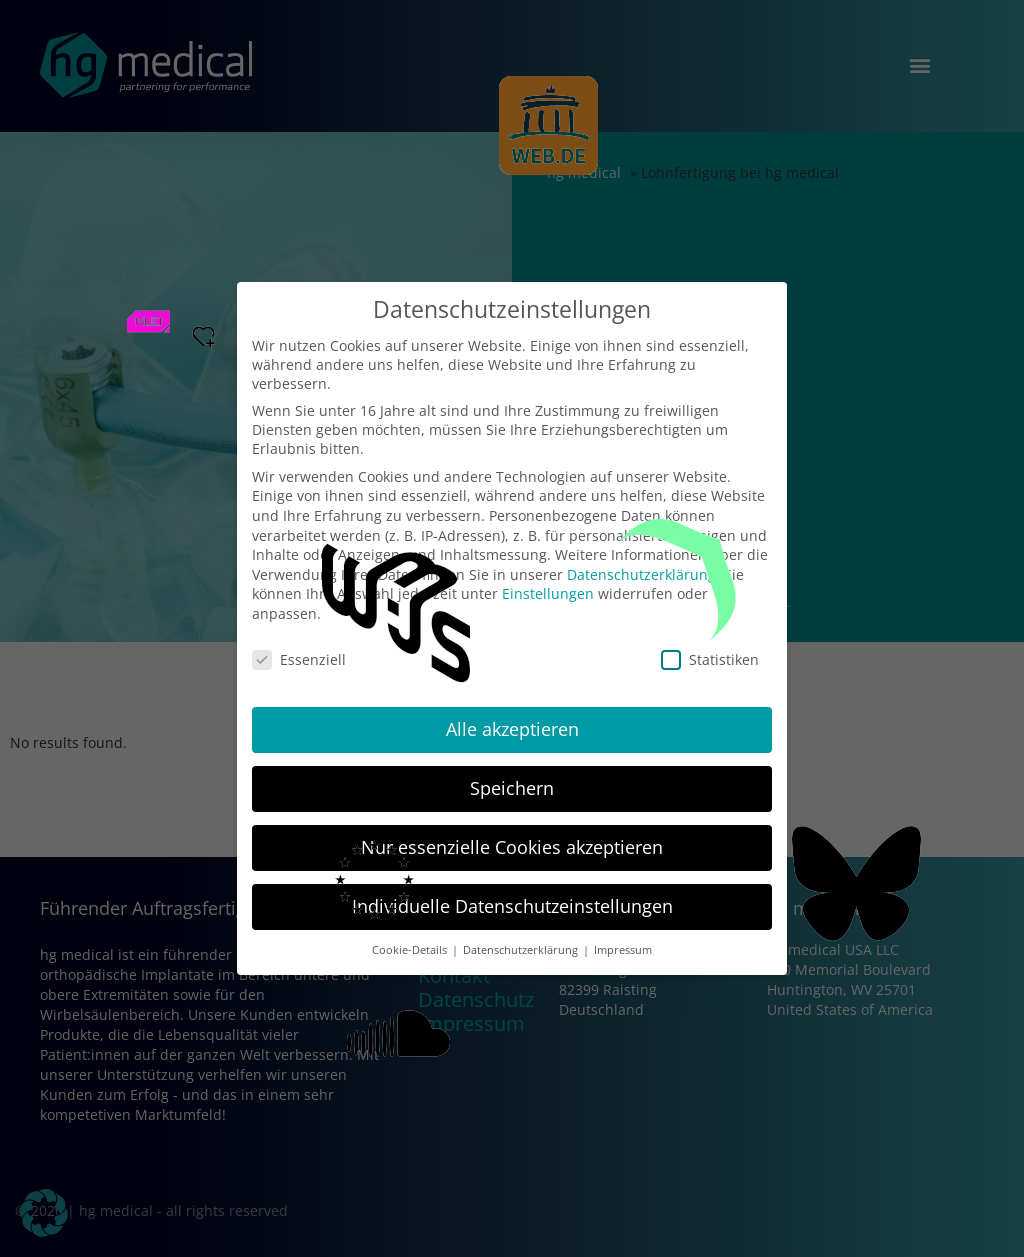 The width and height of the screenshot is (1024, 1257). Describe the element at coordinates (374, 879) in the screenshot. I see `indicates EU-related content or services` at that location.